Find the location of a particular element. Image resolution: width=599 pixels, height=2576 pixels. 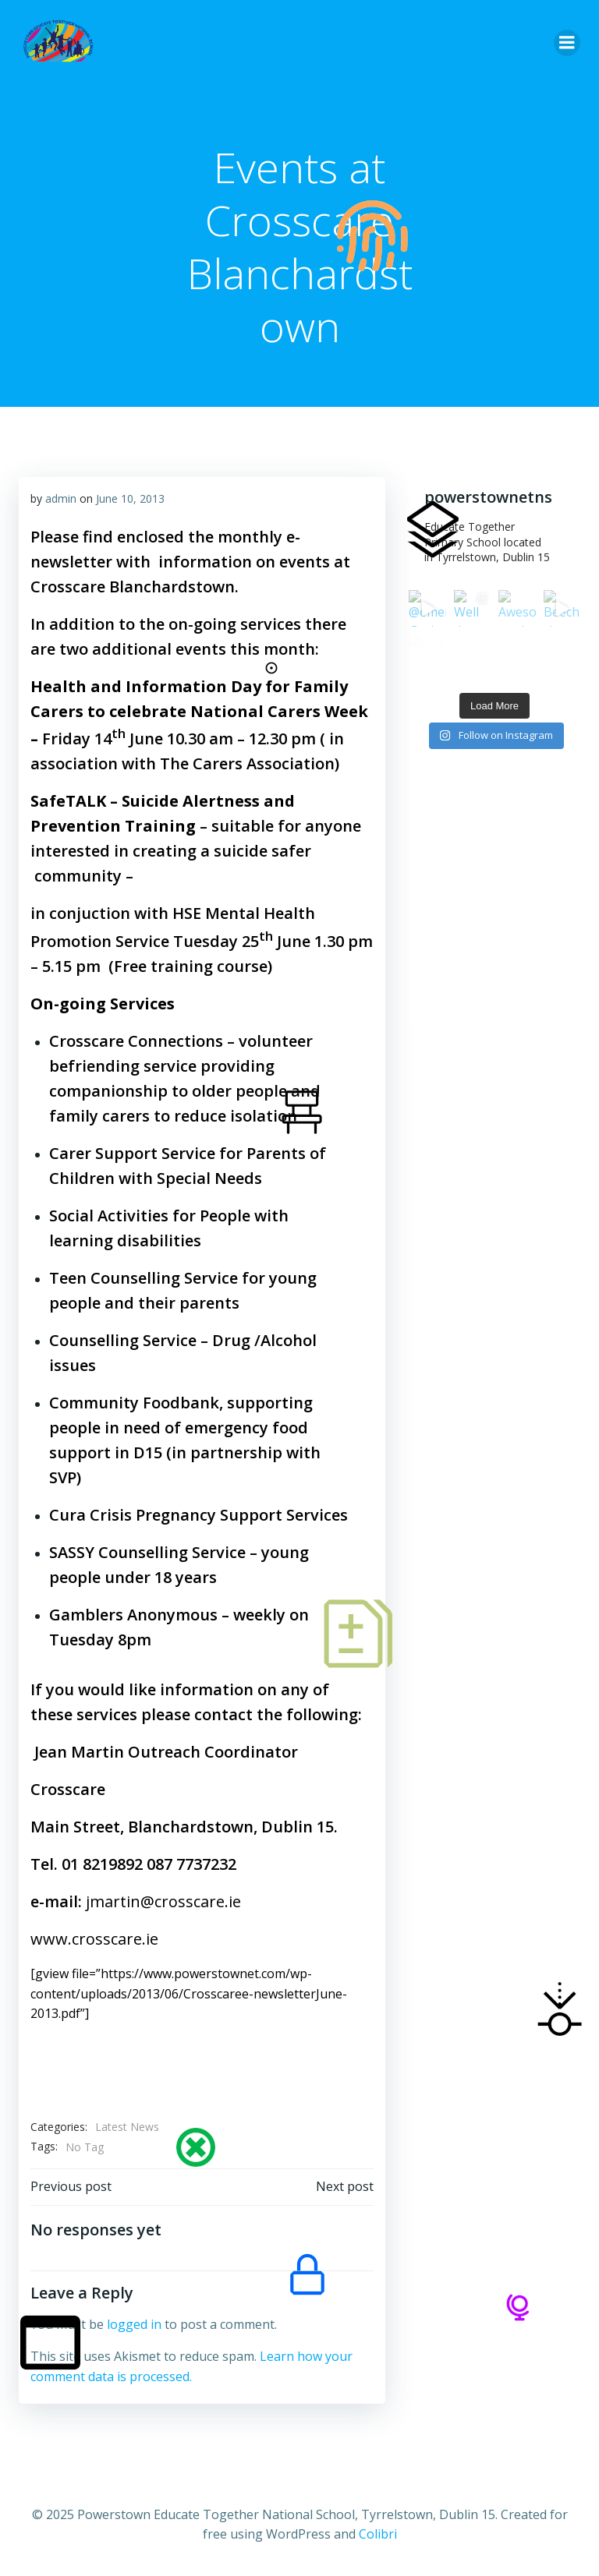

indicates an error or failed operation is located at coordinates (196, 2147).